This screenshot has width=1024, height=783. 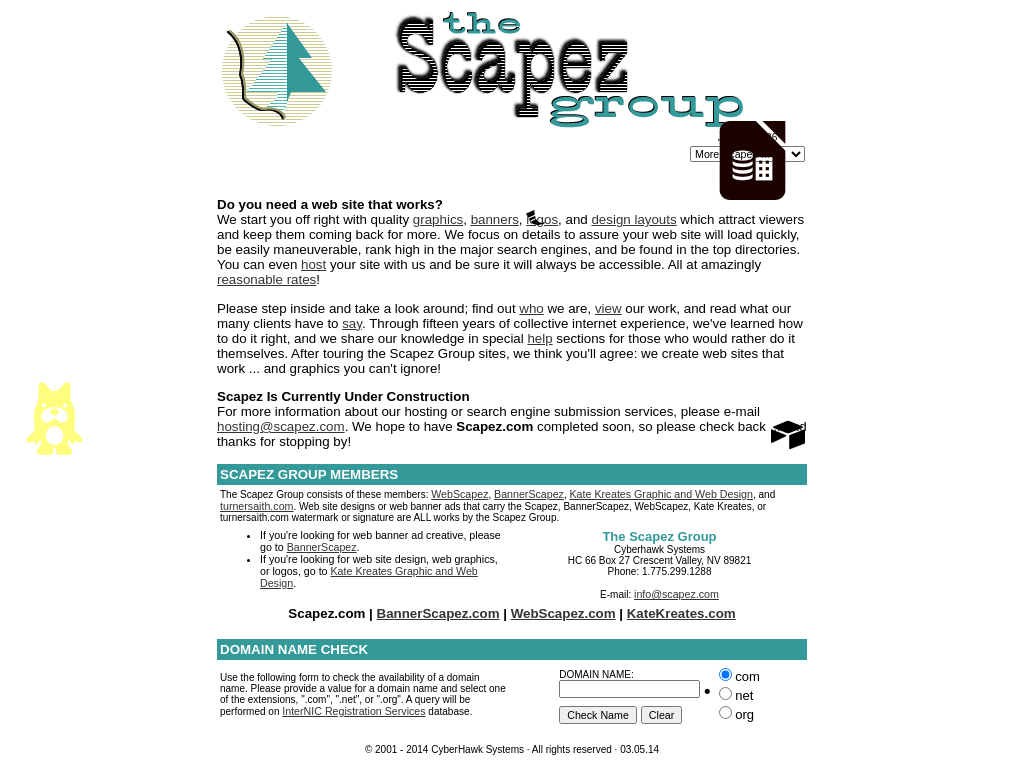 What do you see at coordinates (535, 217) in the screenshot?
I see `Flask web framework logo` at bounding box center [535, 217].